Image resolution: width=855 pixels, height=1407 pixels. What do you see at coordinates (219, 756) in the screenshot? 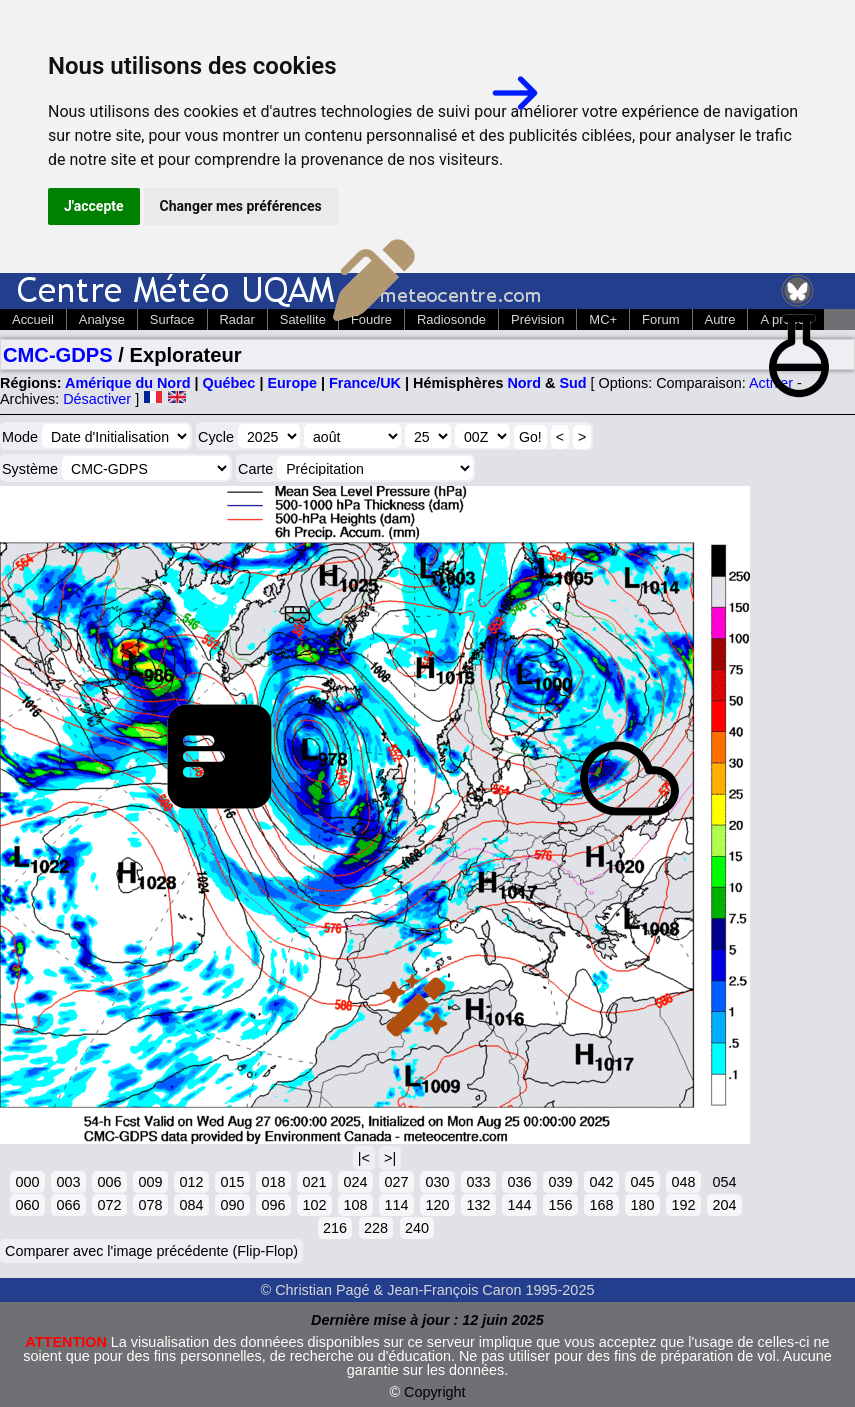
I see `align content to the left, vertically centered` at bounding box center [219, 756].